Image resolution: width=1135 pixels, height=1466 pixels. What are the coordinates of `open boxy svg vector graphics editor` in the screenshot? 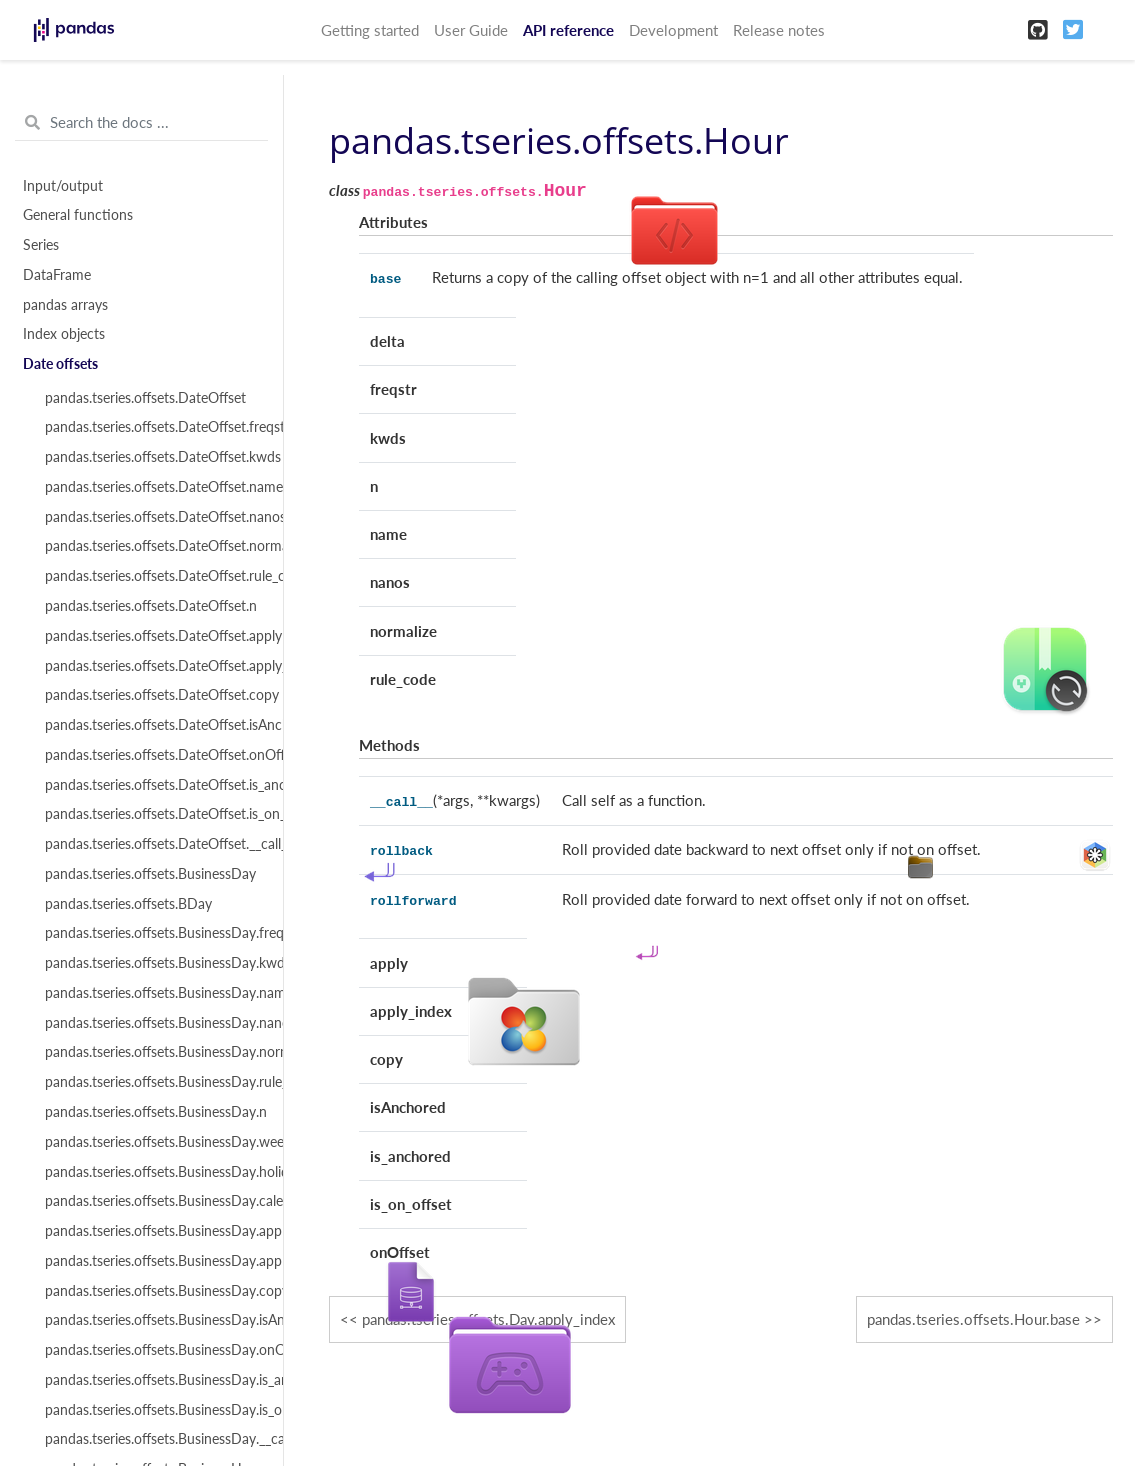 It's located at (1095, 855).